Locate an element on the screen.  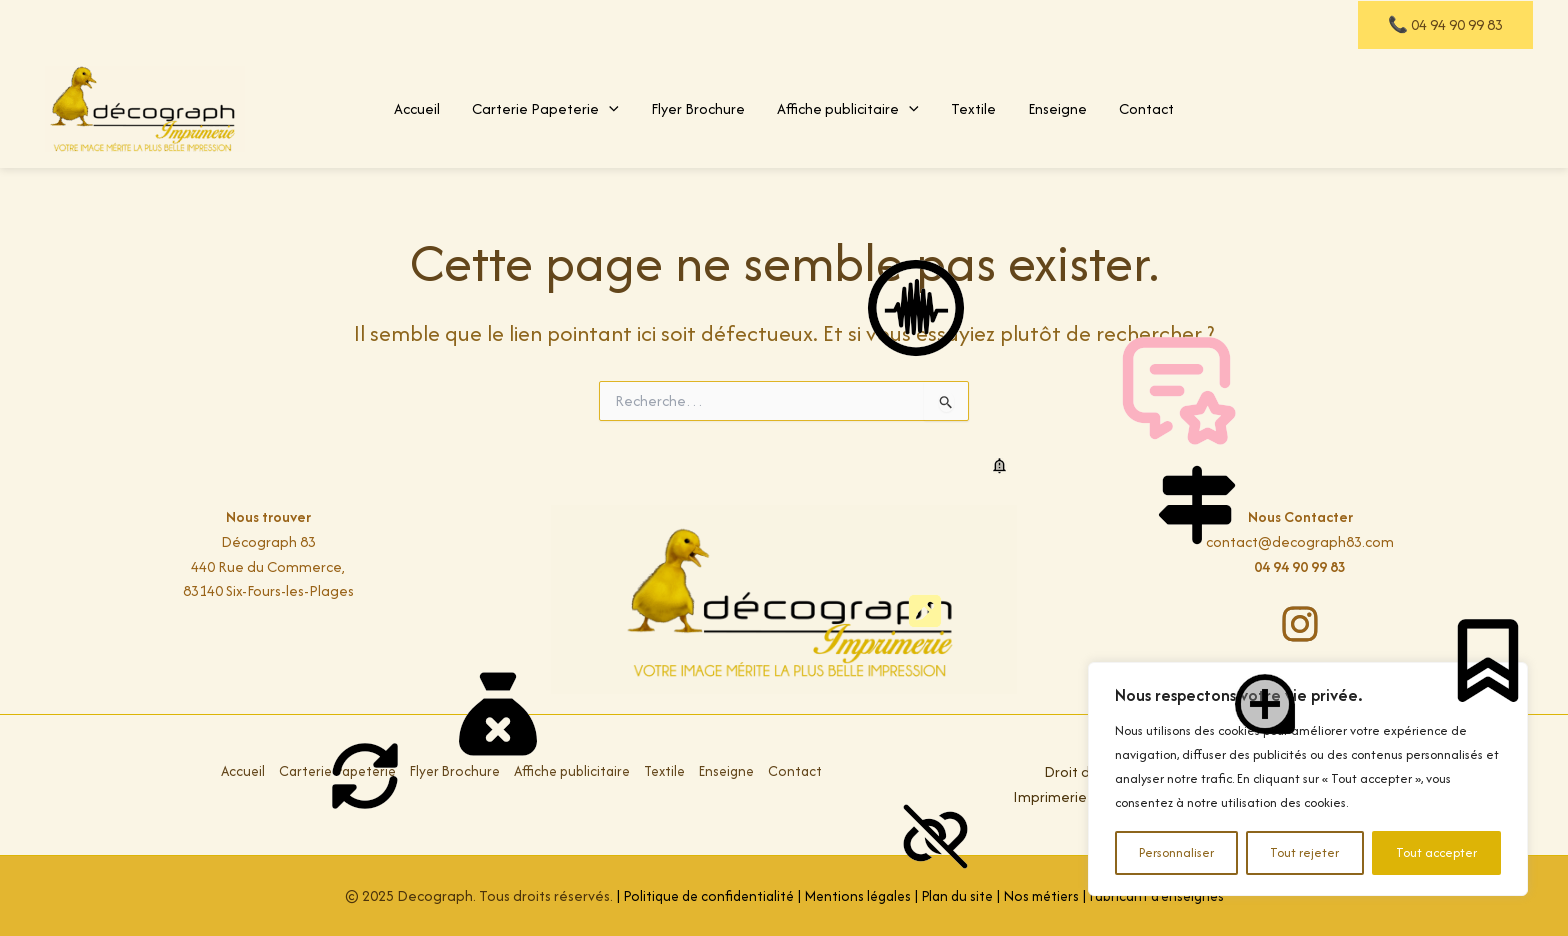
sync or refresh content is located at coordinates (365, 776).